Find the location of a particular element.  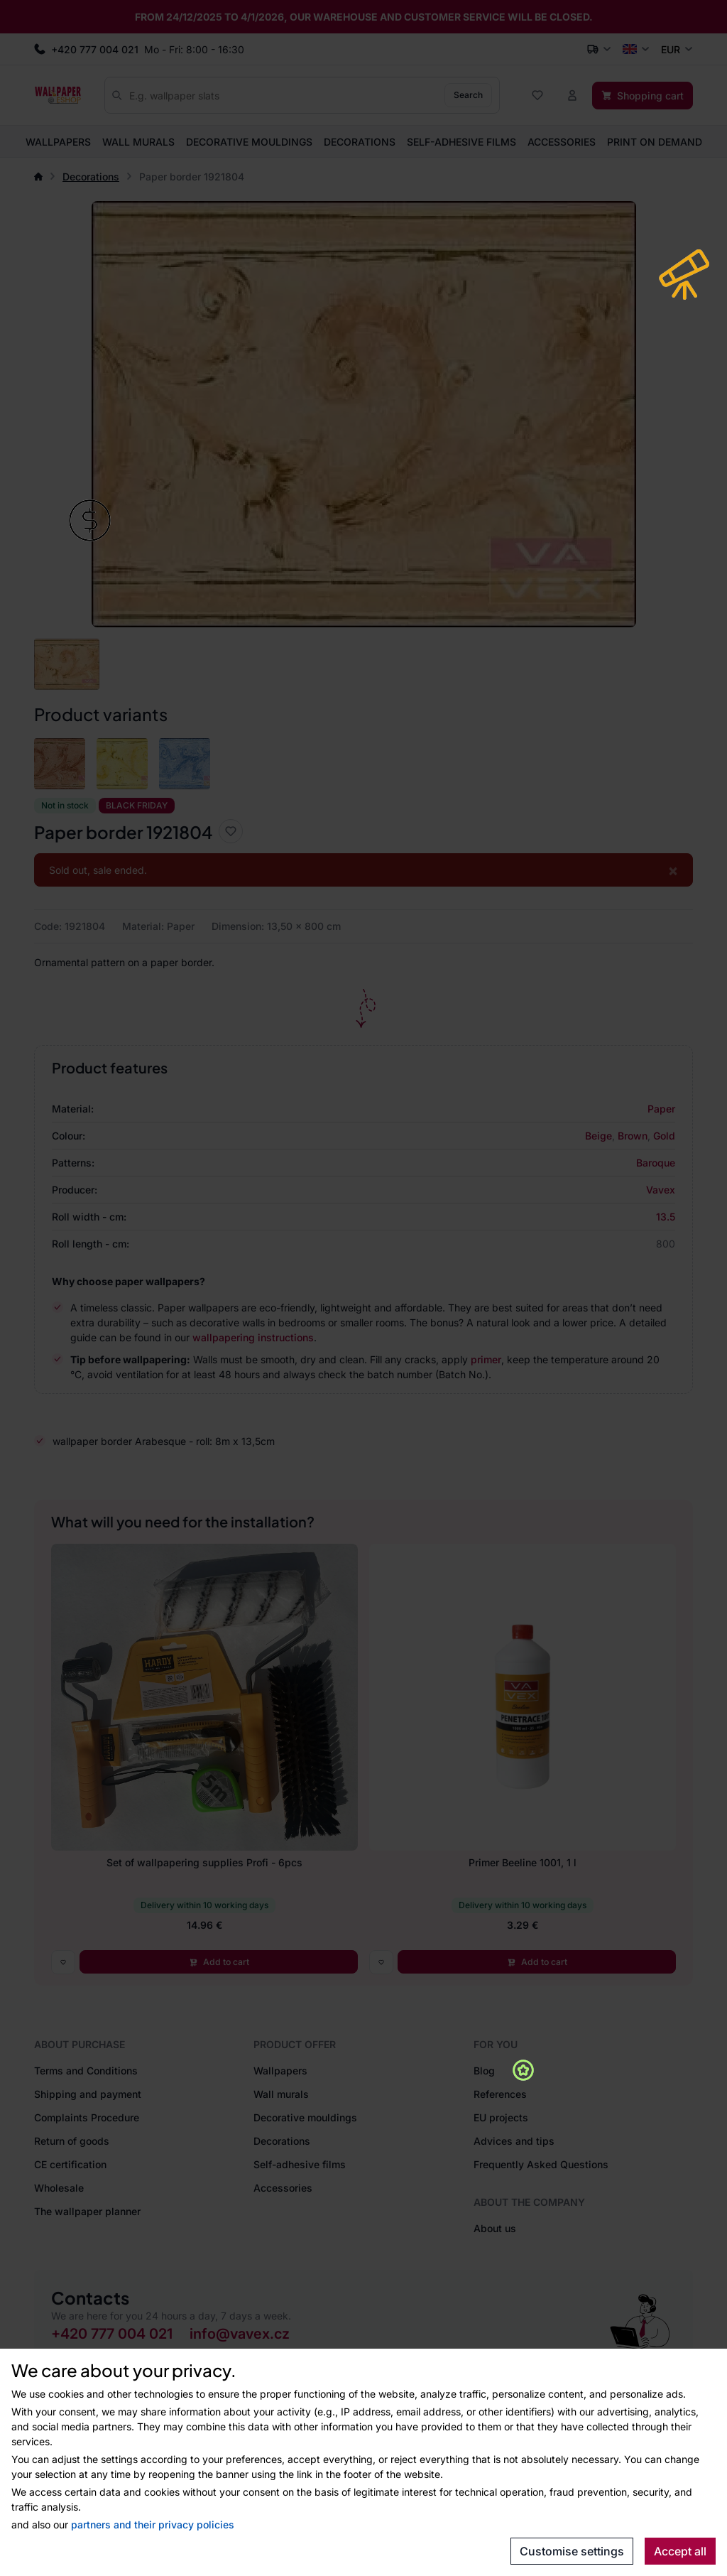

explore or discover new content is located at coordinates (685, 274).